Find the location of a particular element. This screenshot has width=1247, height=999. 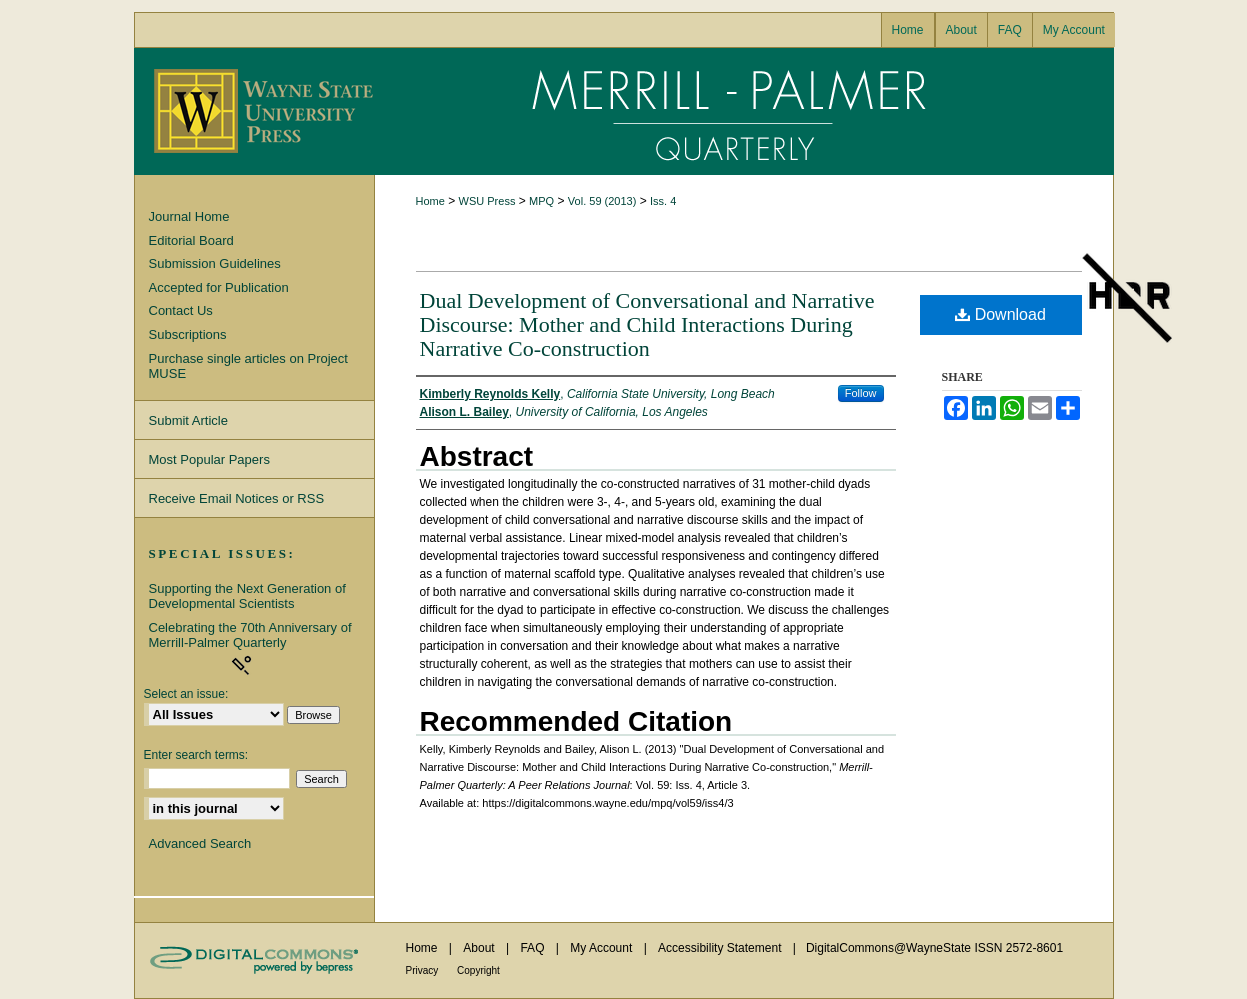

disable HDR mode in camera settings is located at coordinates (1129, 295).